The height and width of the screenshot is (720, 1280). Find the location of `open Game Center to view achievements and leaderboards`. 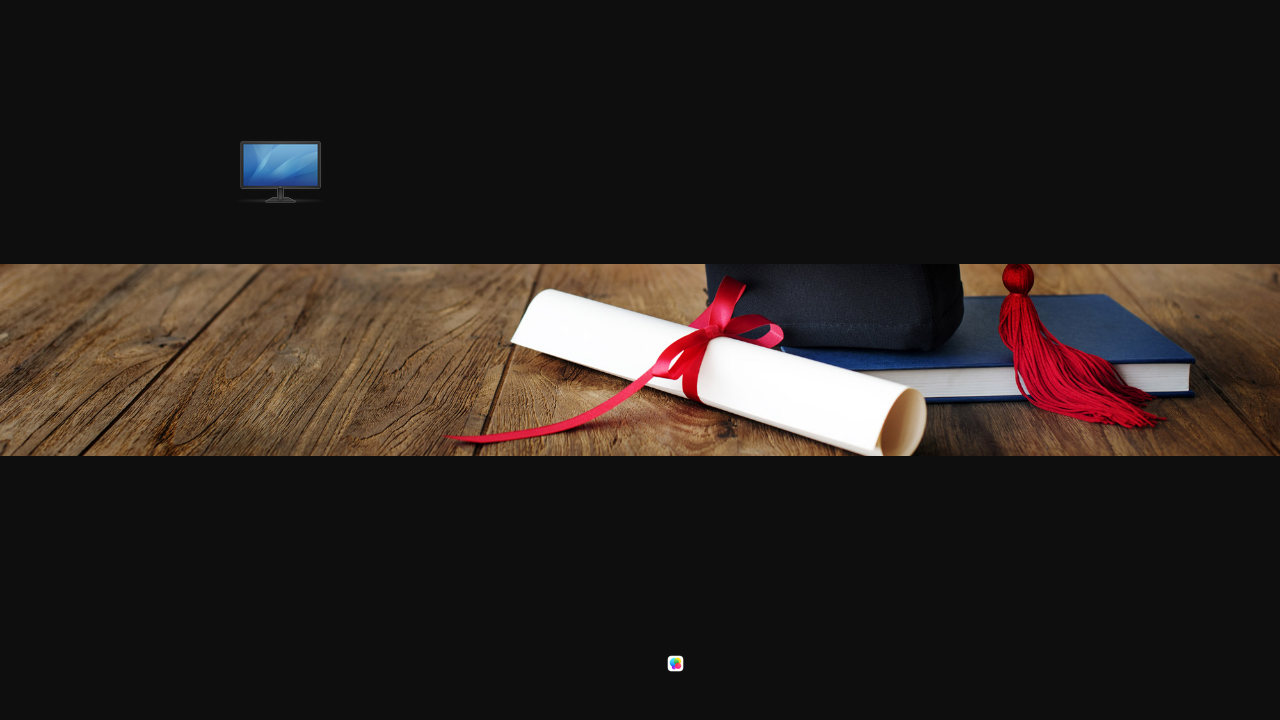

open Game Center to view achievements and leaderboards is located at coordinates (675, 663).